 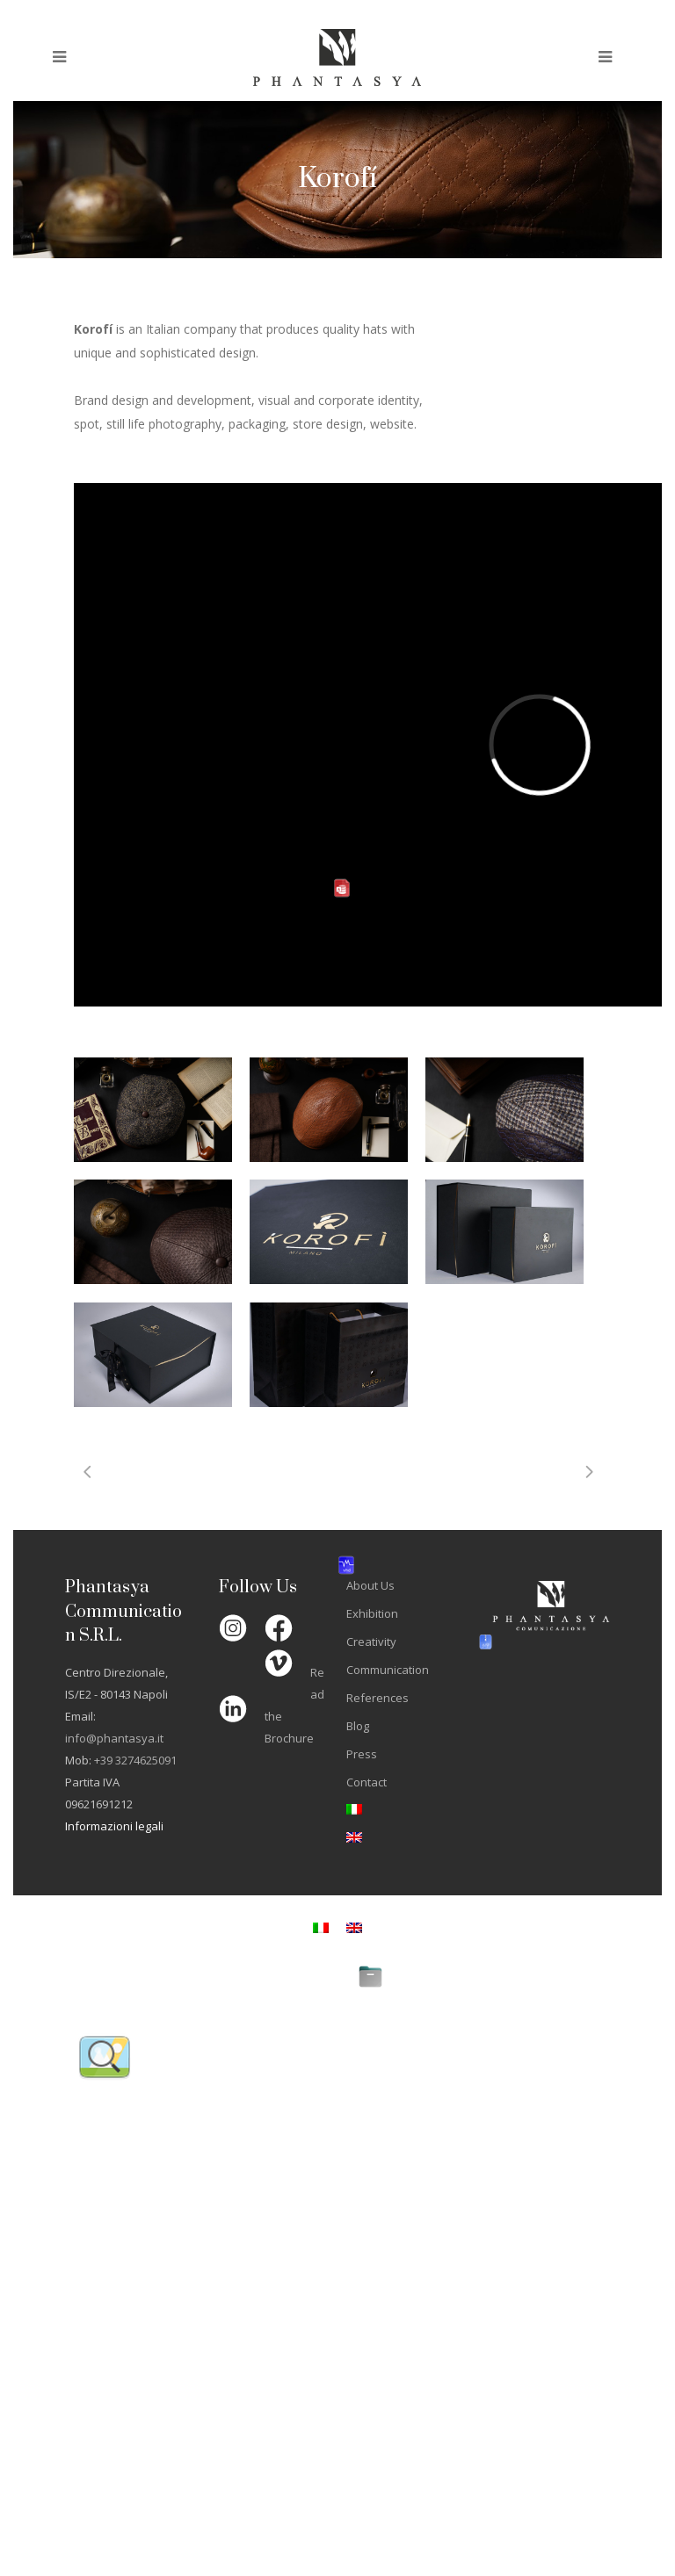 What do you see at coordinates (105, 2057) in the screenshot?
I see `open image viewer application` at bounding box center [105, 2057].